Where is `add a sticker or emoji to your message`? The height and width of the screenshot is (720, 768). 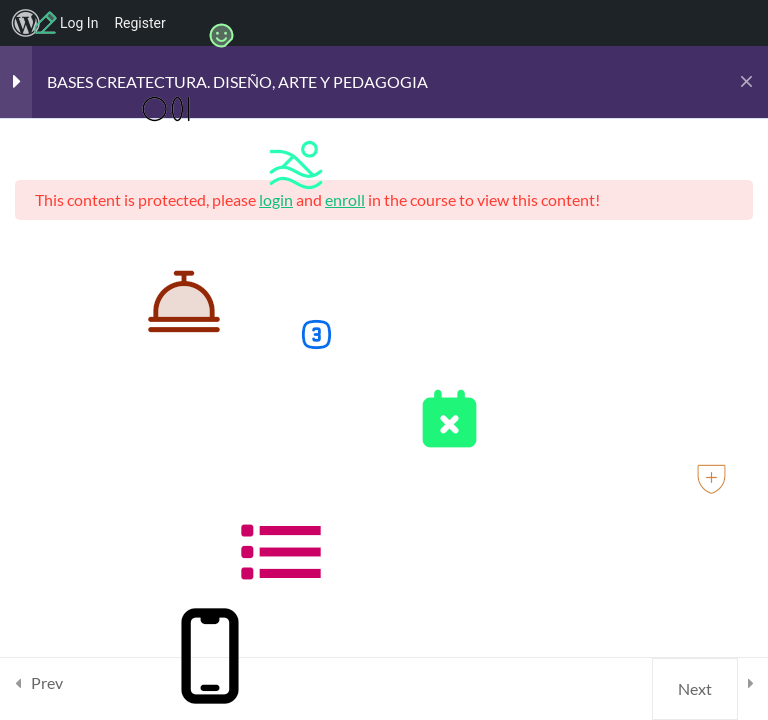
add a sticker or emoji to your message is located at coordinates (221, 35).